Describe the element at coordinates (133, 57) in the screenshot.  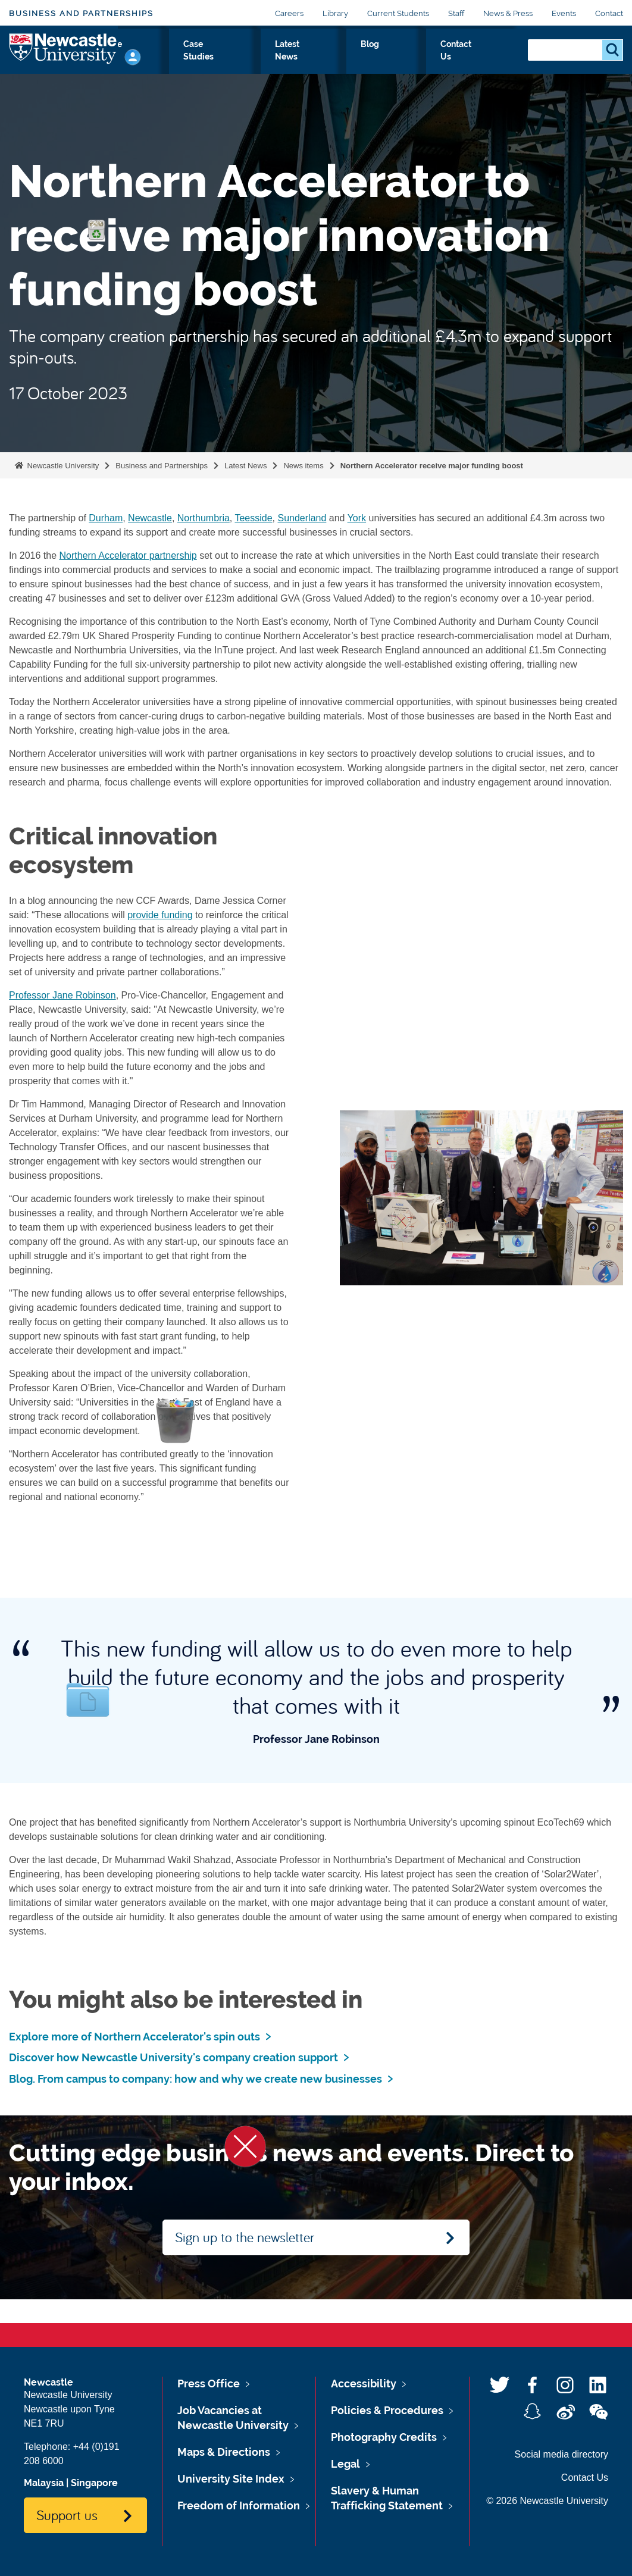
I see `view user profile information` at that location.